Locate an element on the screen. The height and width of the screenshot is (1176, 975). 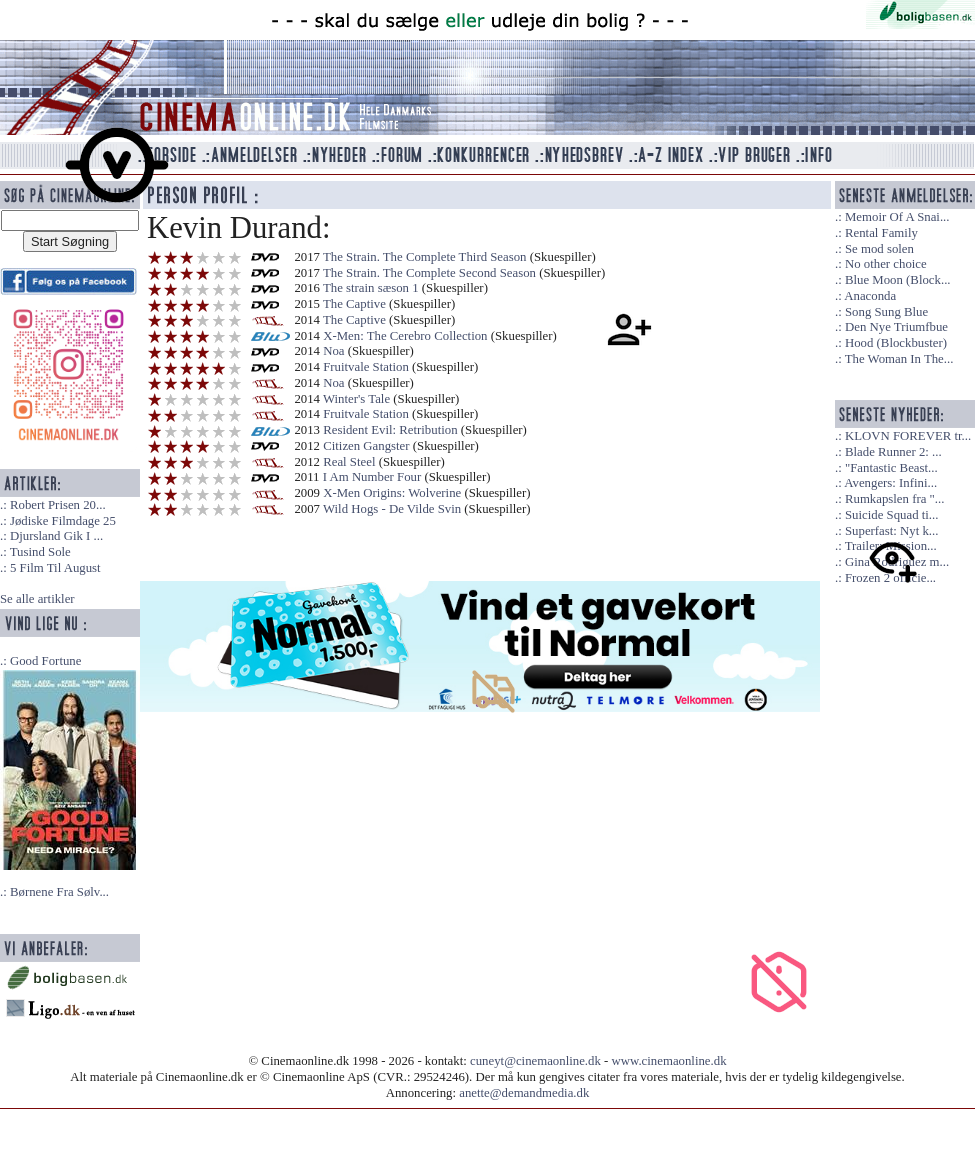
voltmeter component in a circuit diagram is located at coordinates (117, 165).